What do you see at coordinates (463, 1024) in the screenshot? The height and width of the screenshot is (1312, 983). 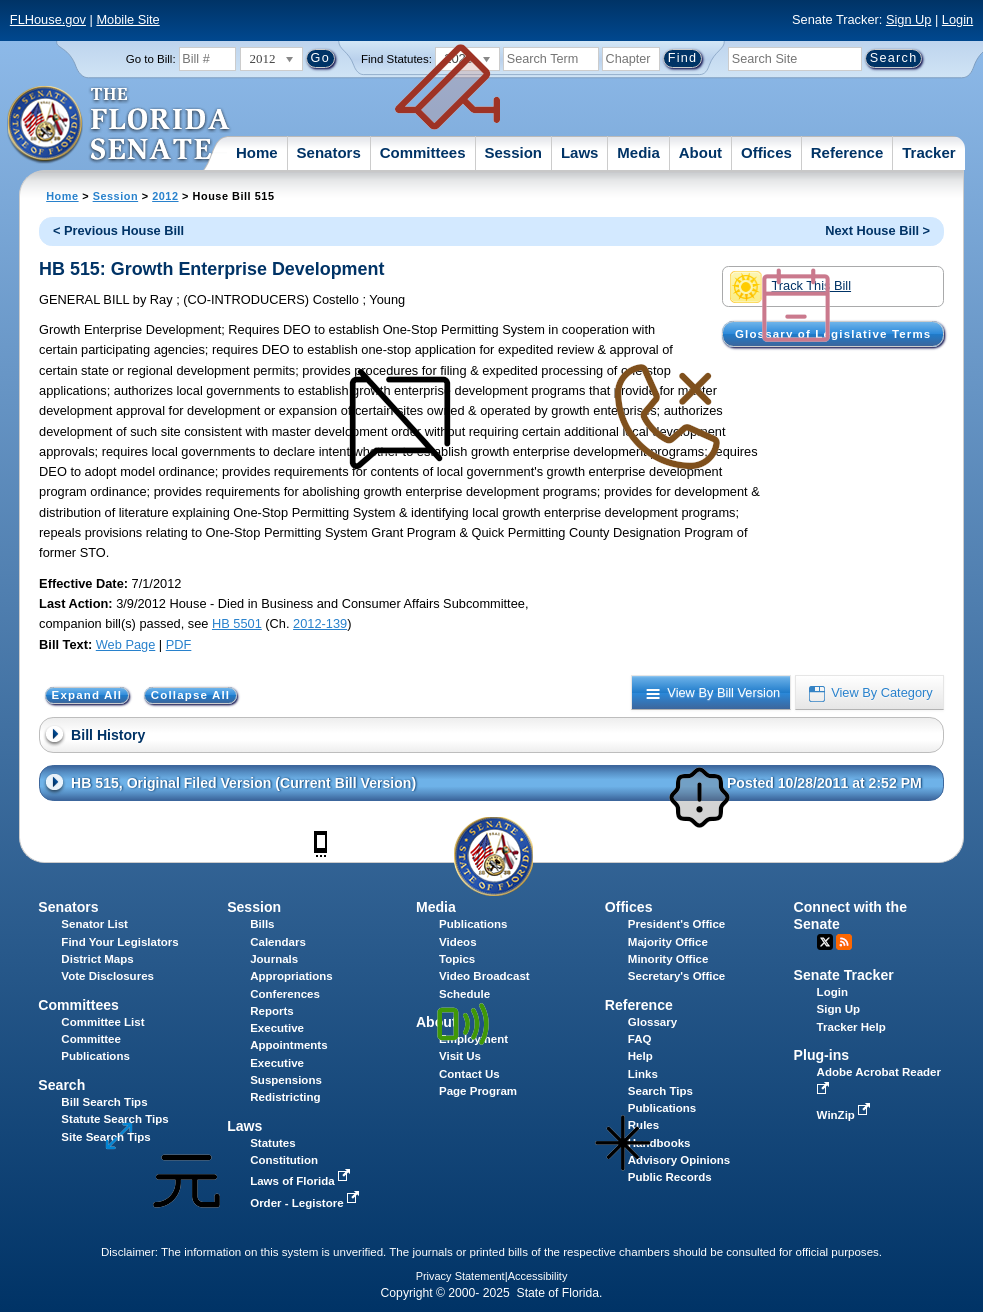 I see `tap to pay with your phone` at bounding box center [463, 1024].